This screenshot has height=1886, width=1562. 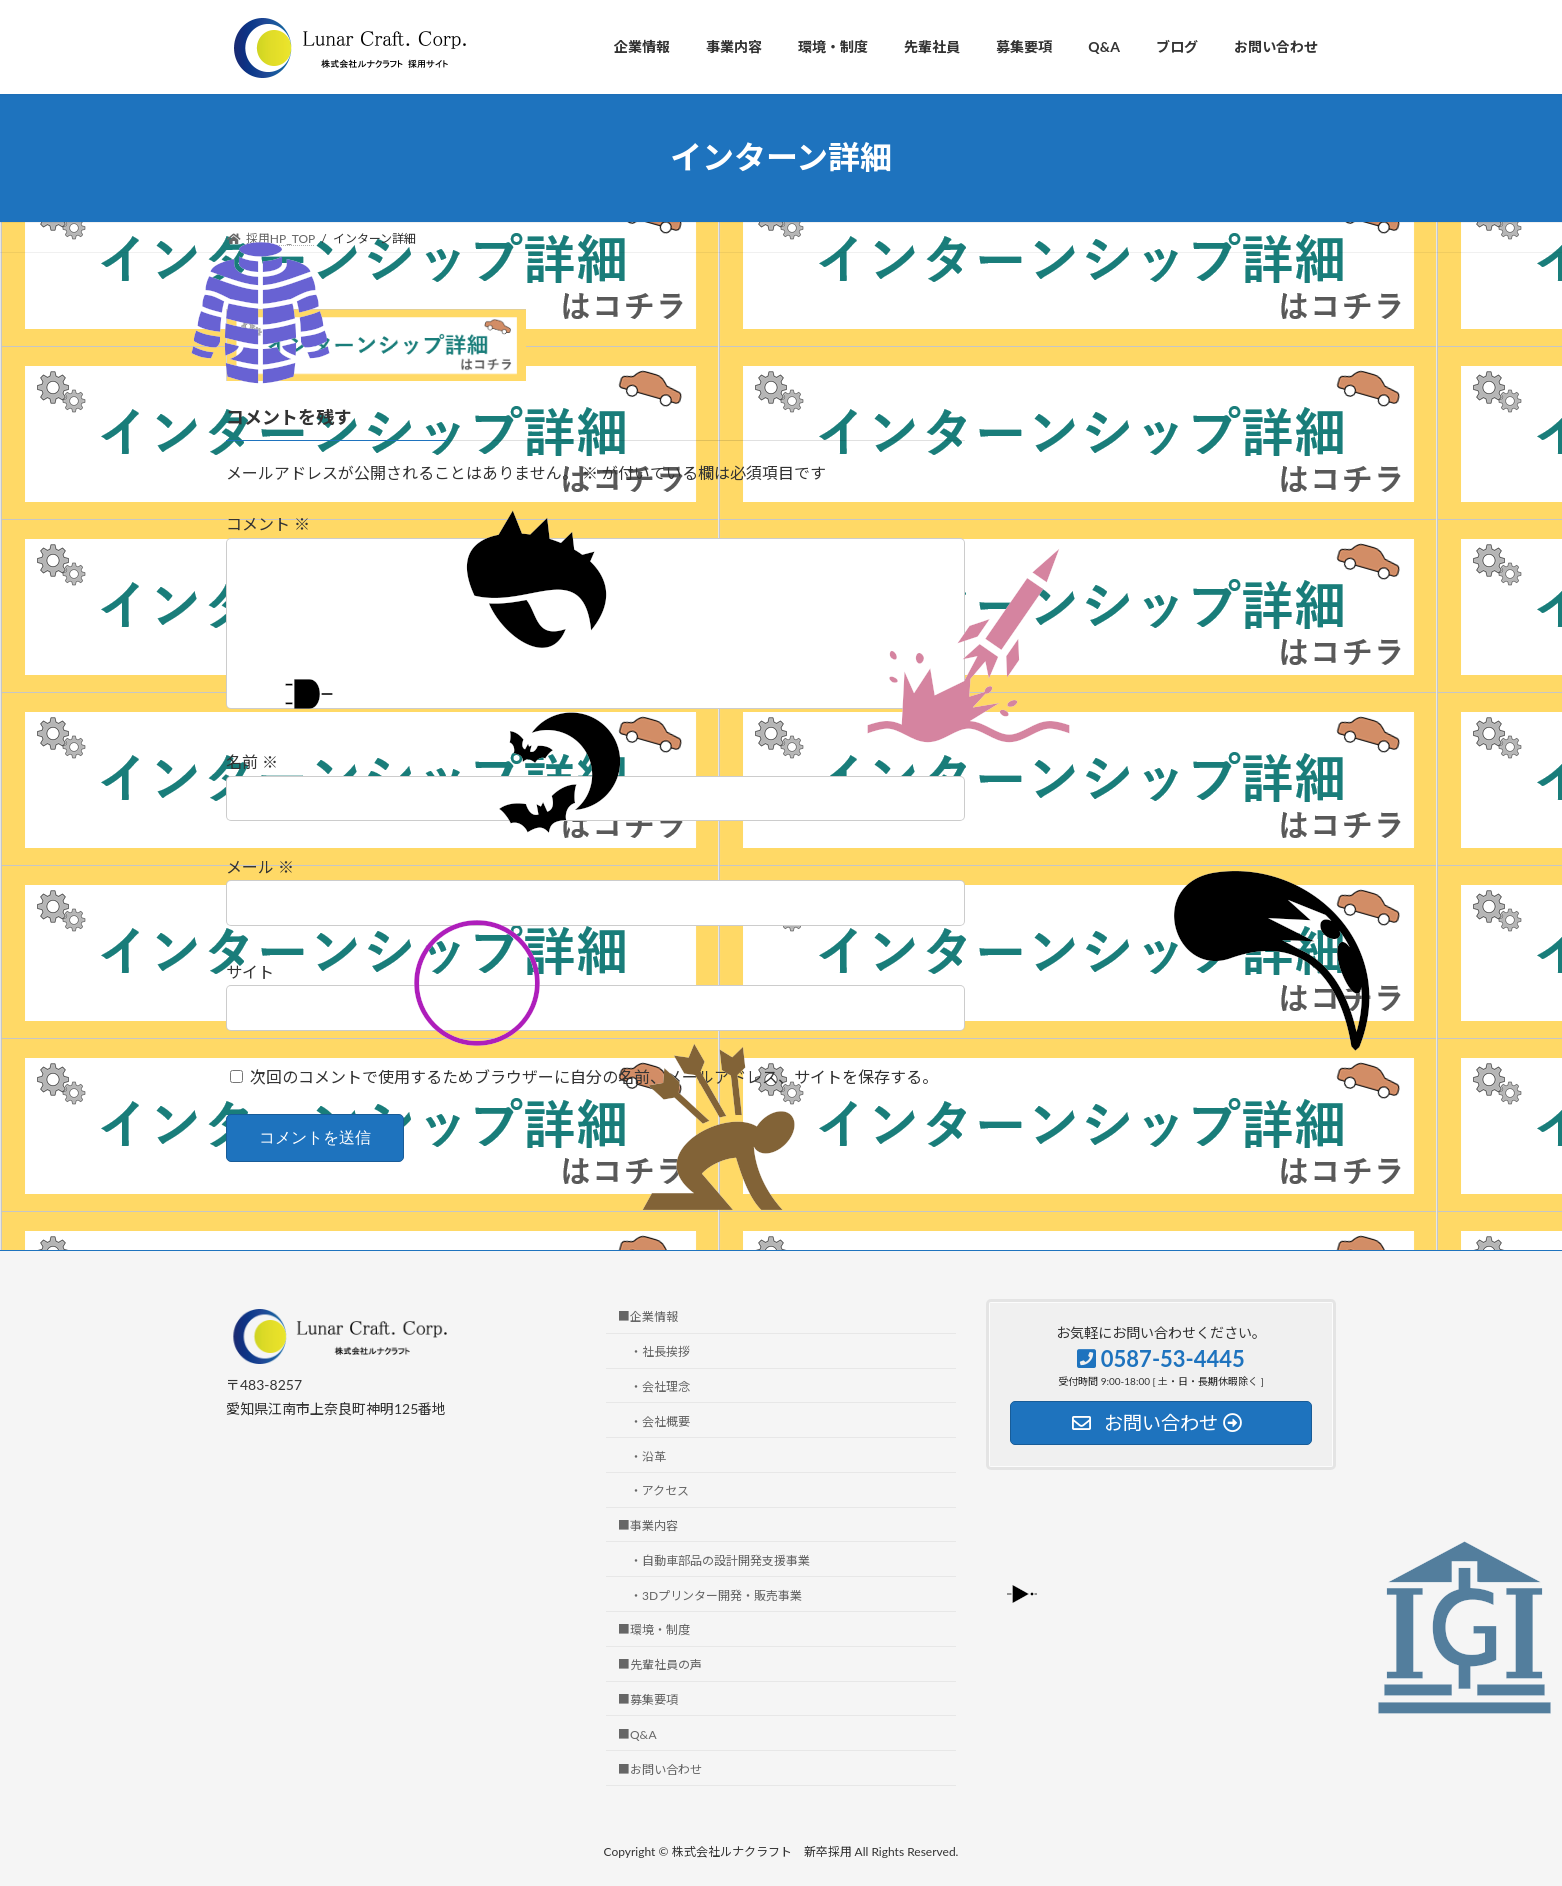 What do you see at coordinates (1464, 1627) in the screenshot?
I see `access banking or financial services` at bounding box center [1464, 1627].